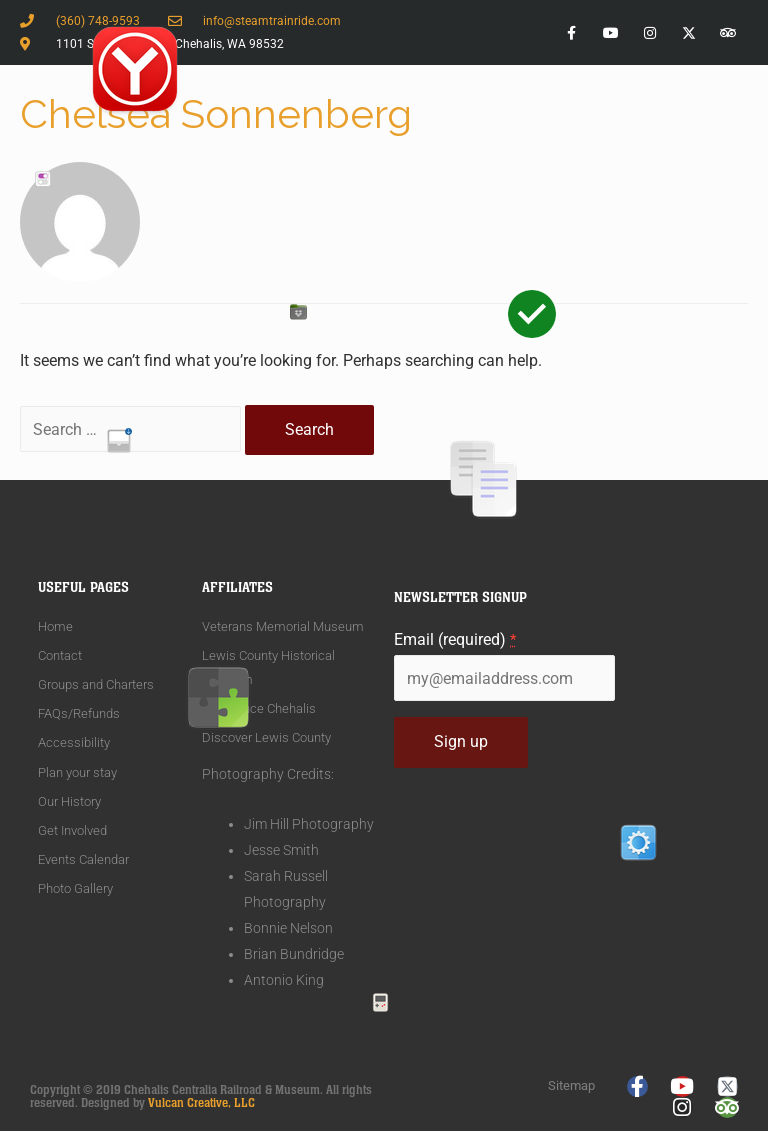 The width and height of the screenshot is (768, 1131). Describe the element at coordinates (43, 179) in the screenshot. I see `open unity tweak tool settings` at that location.